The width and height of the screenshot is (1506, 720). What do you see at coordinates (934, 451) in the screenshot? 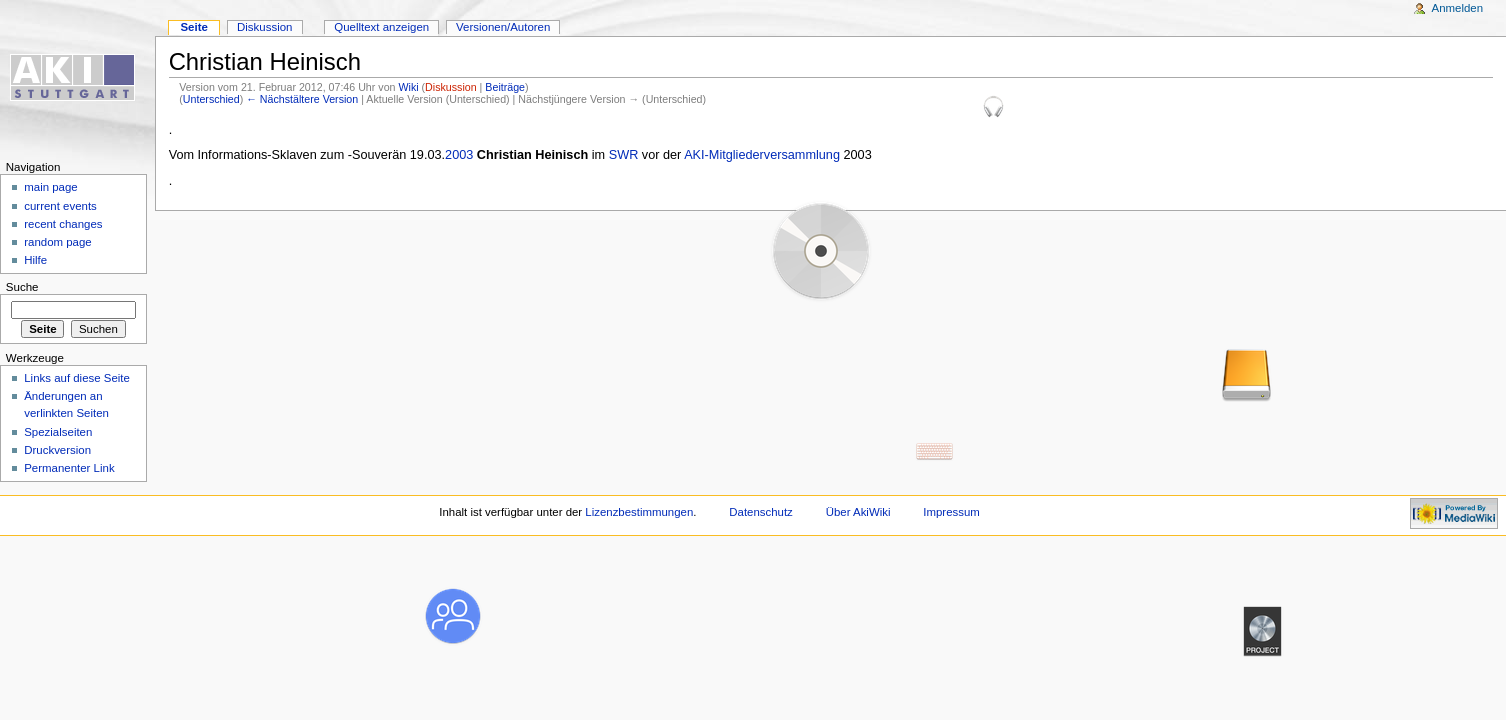
I see `bluetooth keyboard connected` at bounding box center [934, 451].